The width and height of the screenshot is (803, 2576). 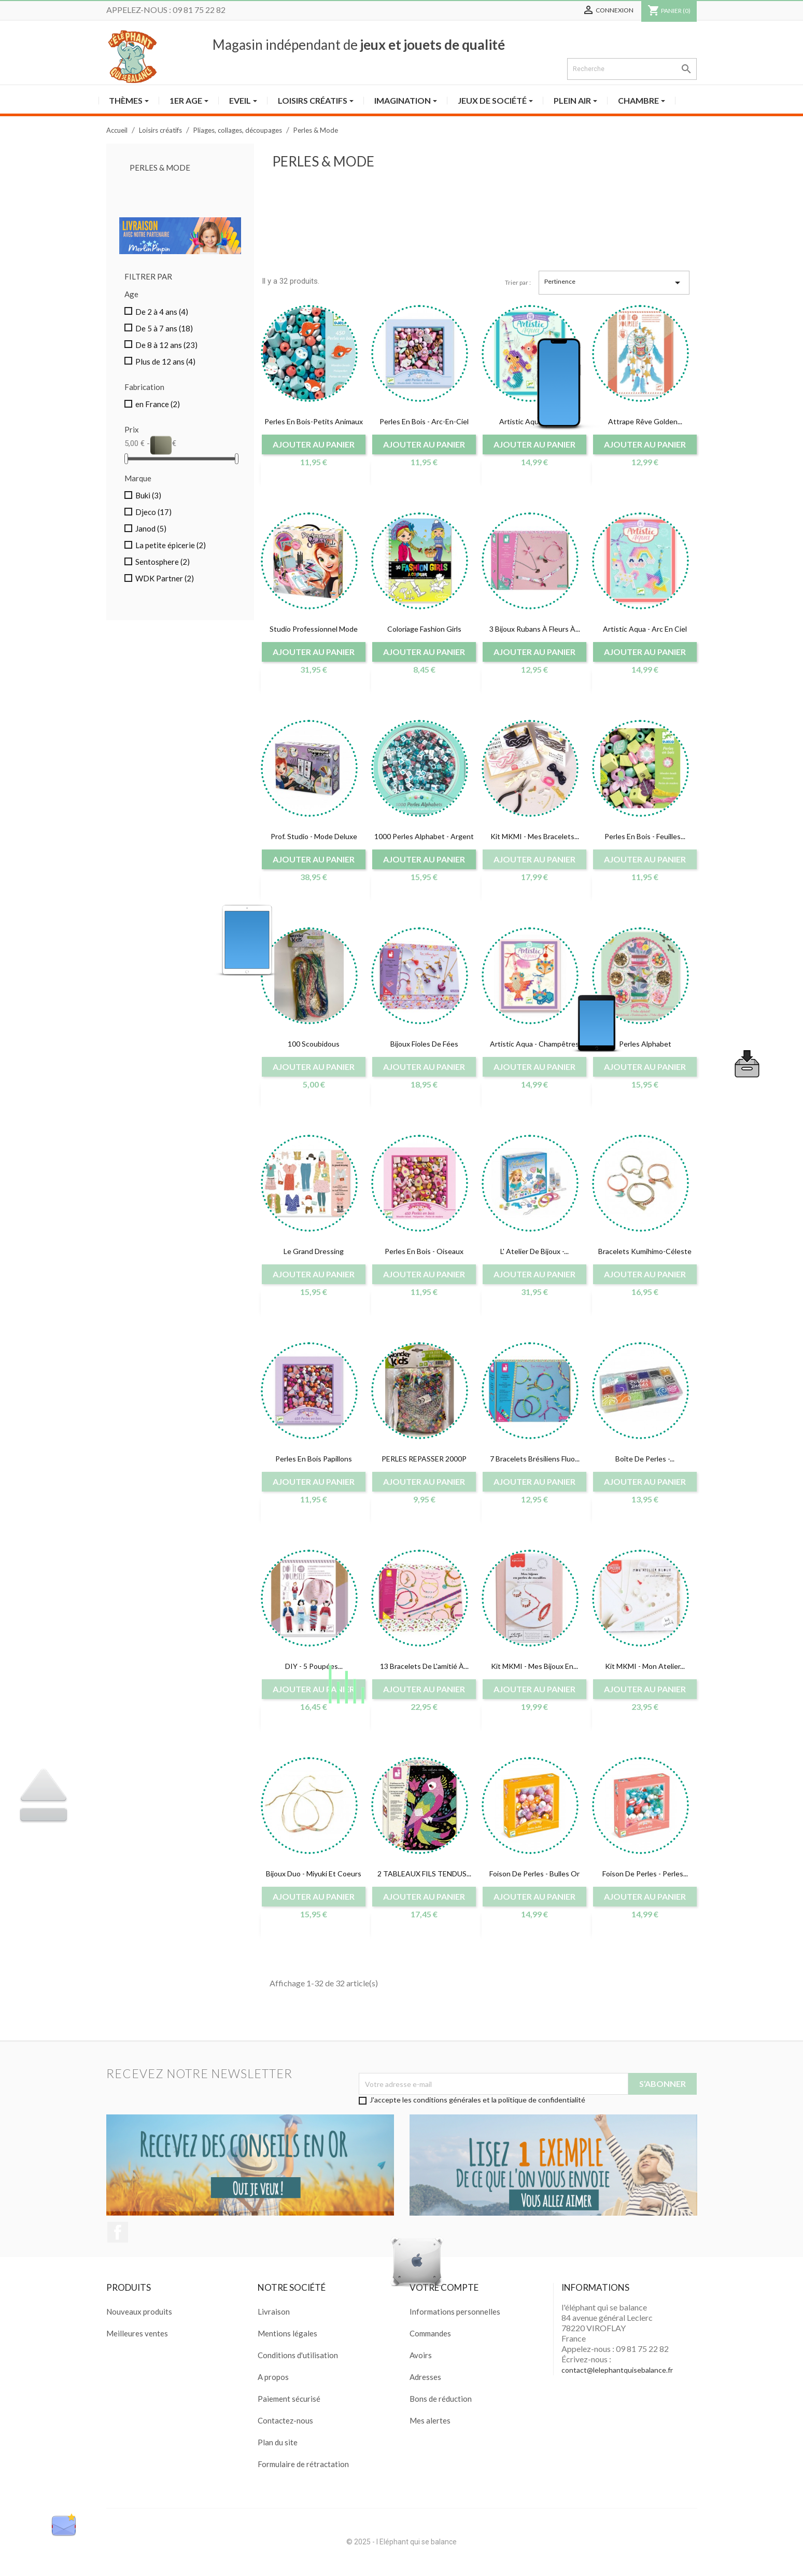 I want to click on manage connected iPad device, so click(x=247, y=939).